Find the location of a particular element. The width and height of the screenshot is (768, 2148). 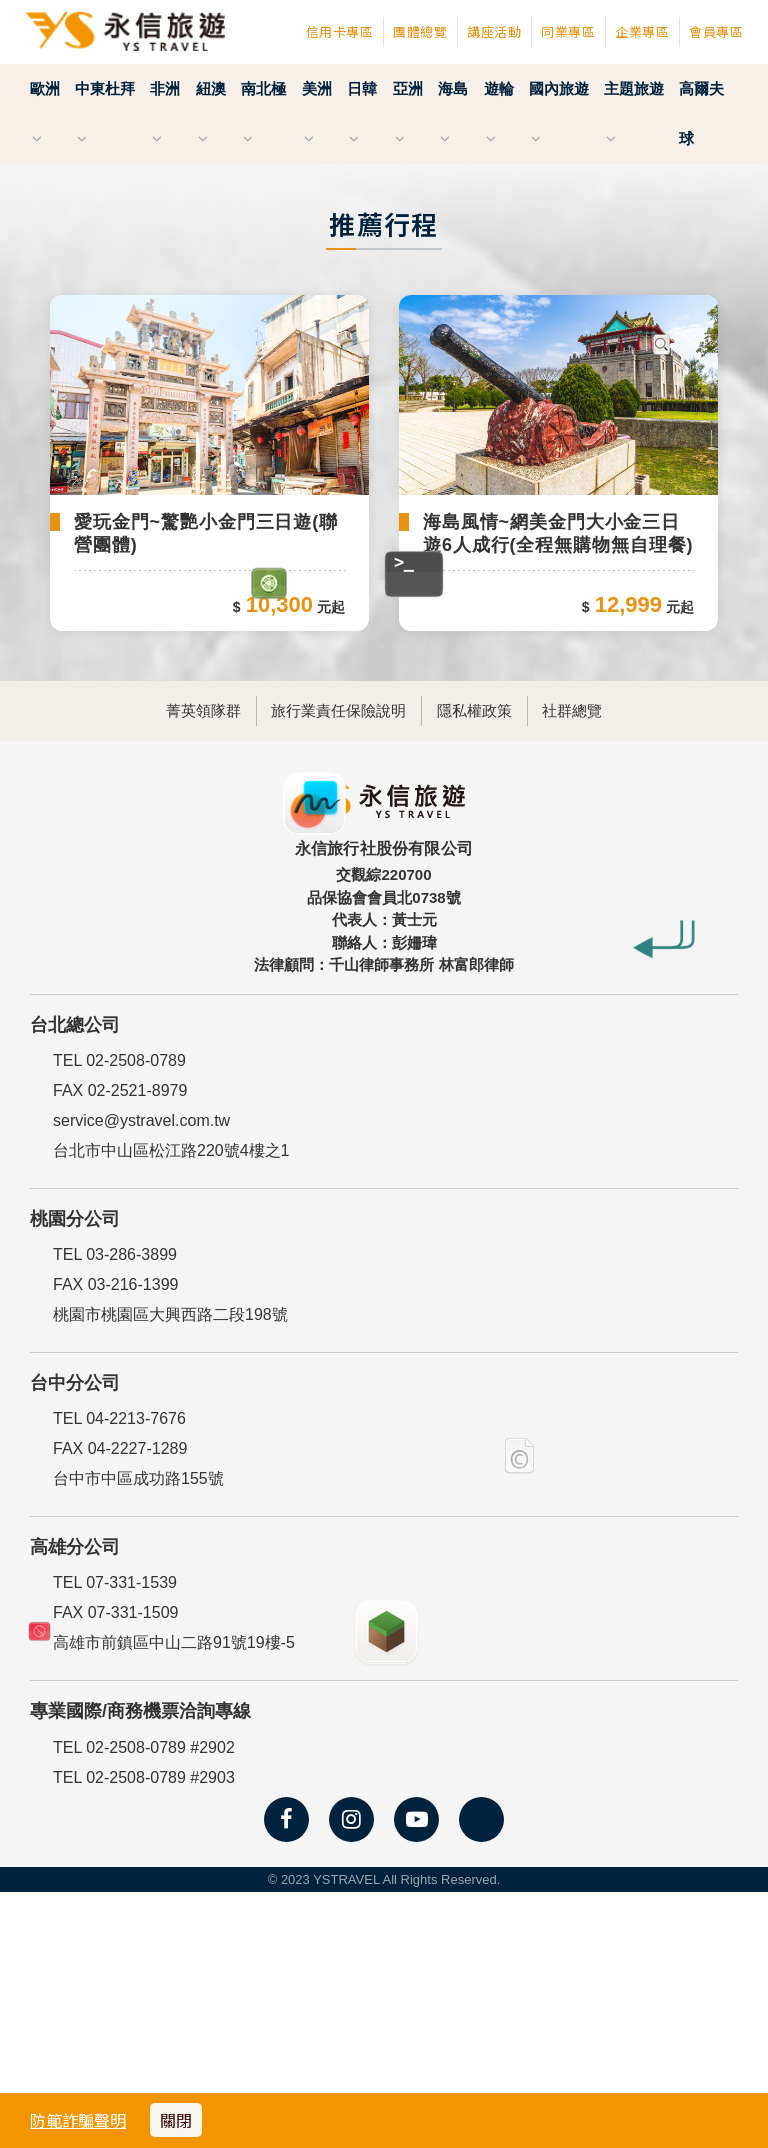

launch minecraft is located at coordinates (386, 1631).